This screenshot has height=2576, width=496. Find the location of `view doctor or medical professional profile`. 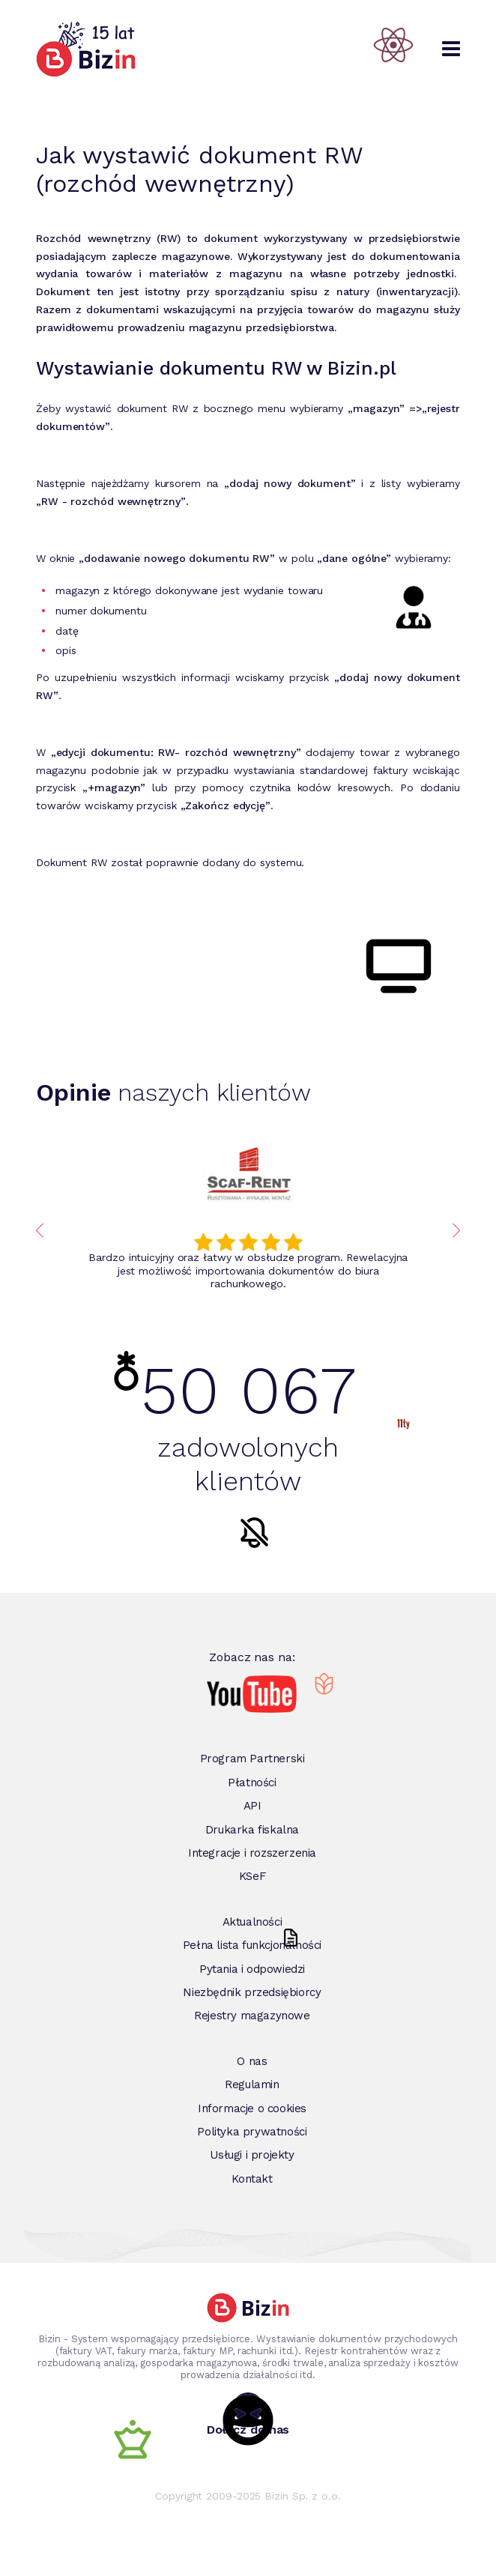

view doctor or medical professional profile is located at coordinates (414, 607).